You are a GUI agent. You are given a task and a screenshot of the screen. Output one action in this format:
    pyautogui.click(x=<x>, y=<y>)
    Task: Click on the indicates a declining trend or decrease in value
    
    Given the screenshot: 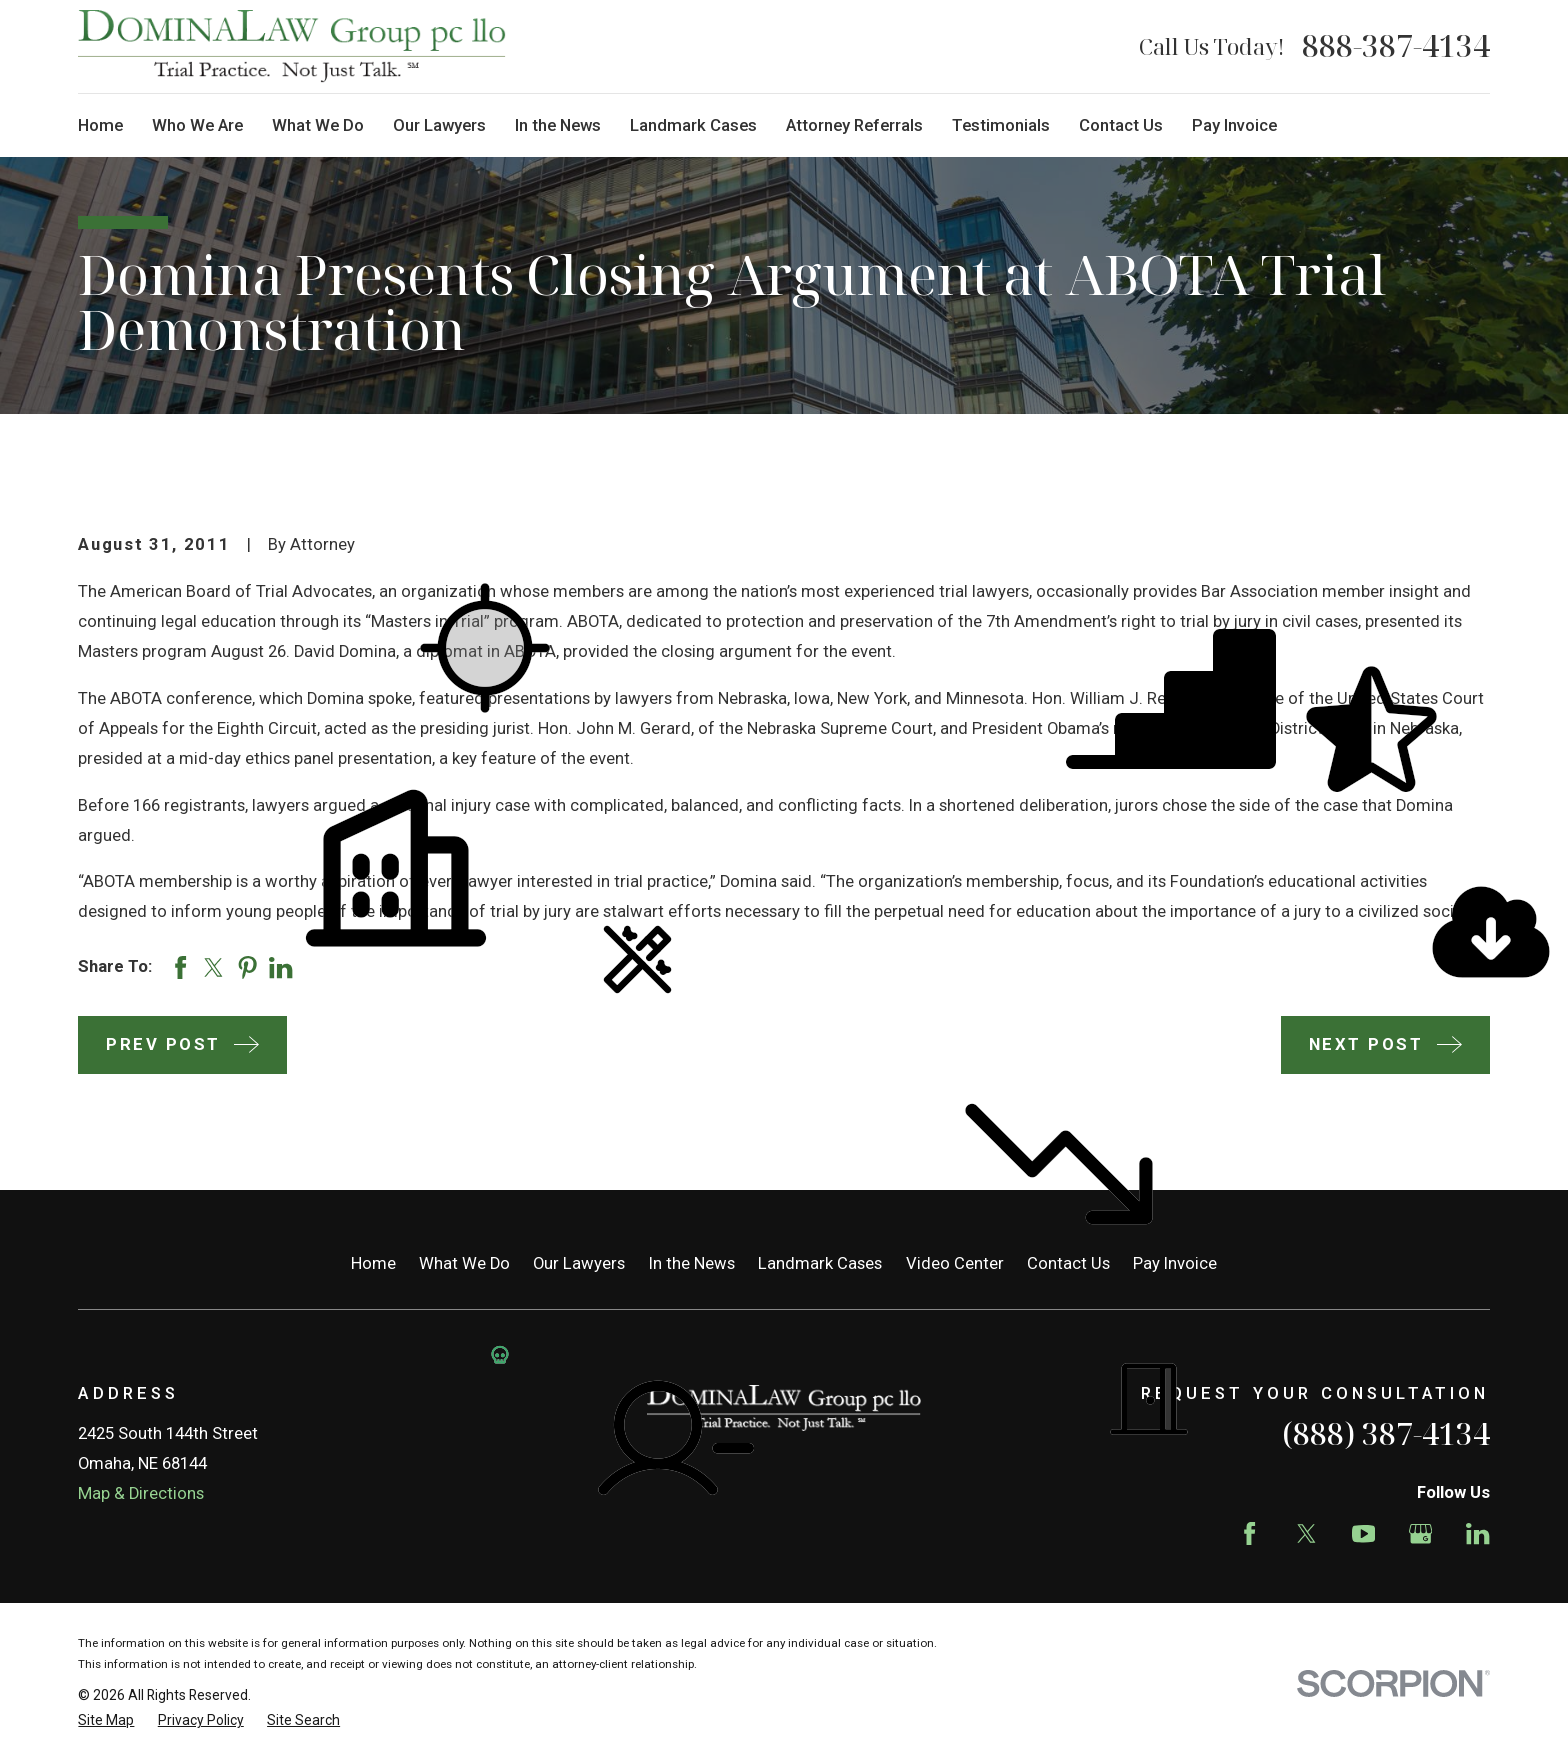 What is the action you would take?
    pyautogui.click(x=1059, y=1164)
    